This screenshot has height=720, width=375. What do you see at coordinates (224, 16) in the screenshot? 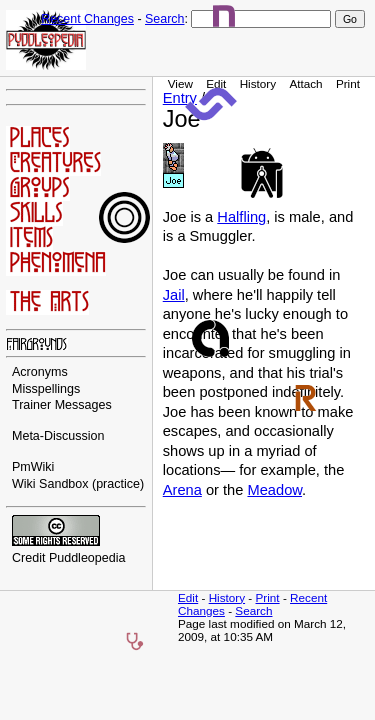
I see `open the Note app` at bounding box center [224, 16].